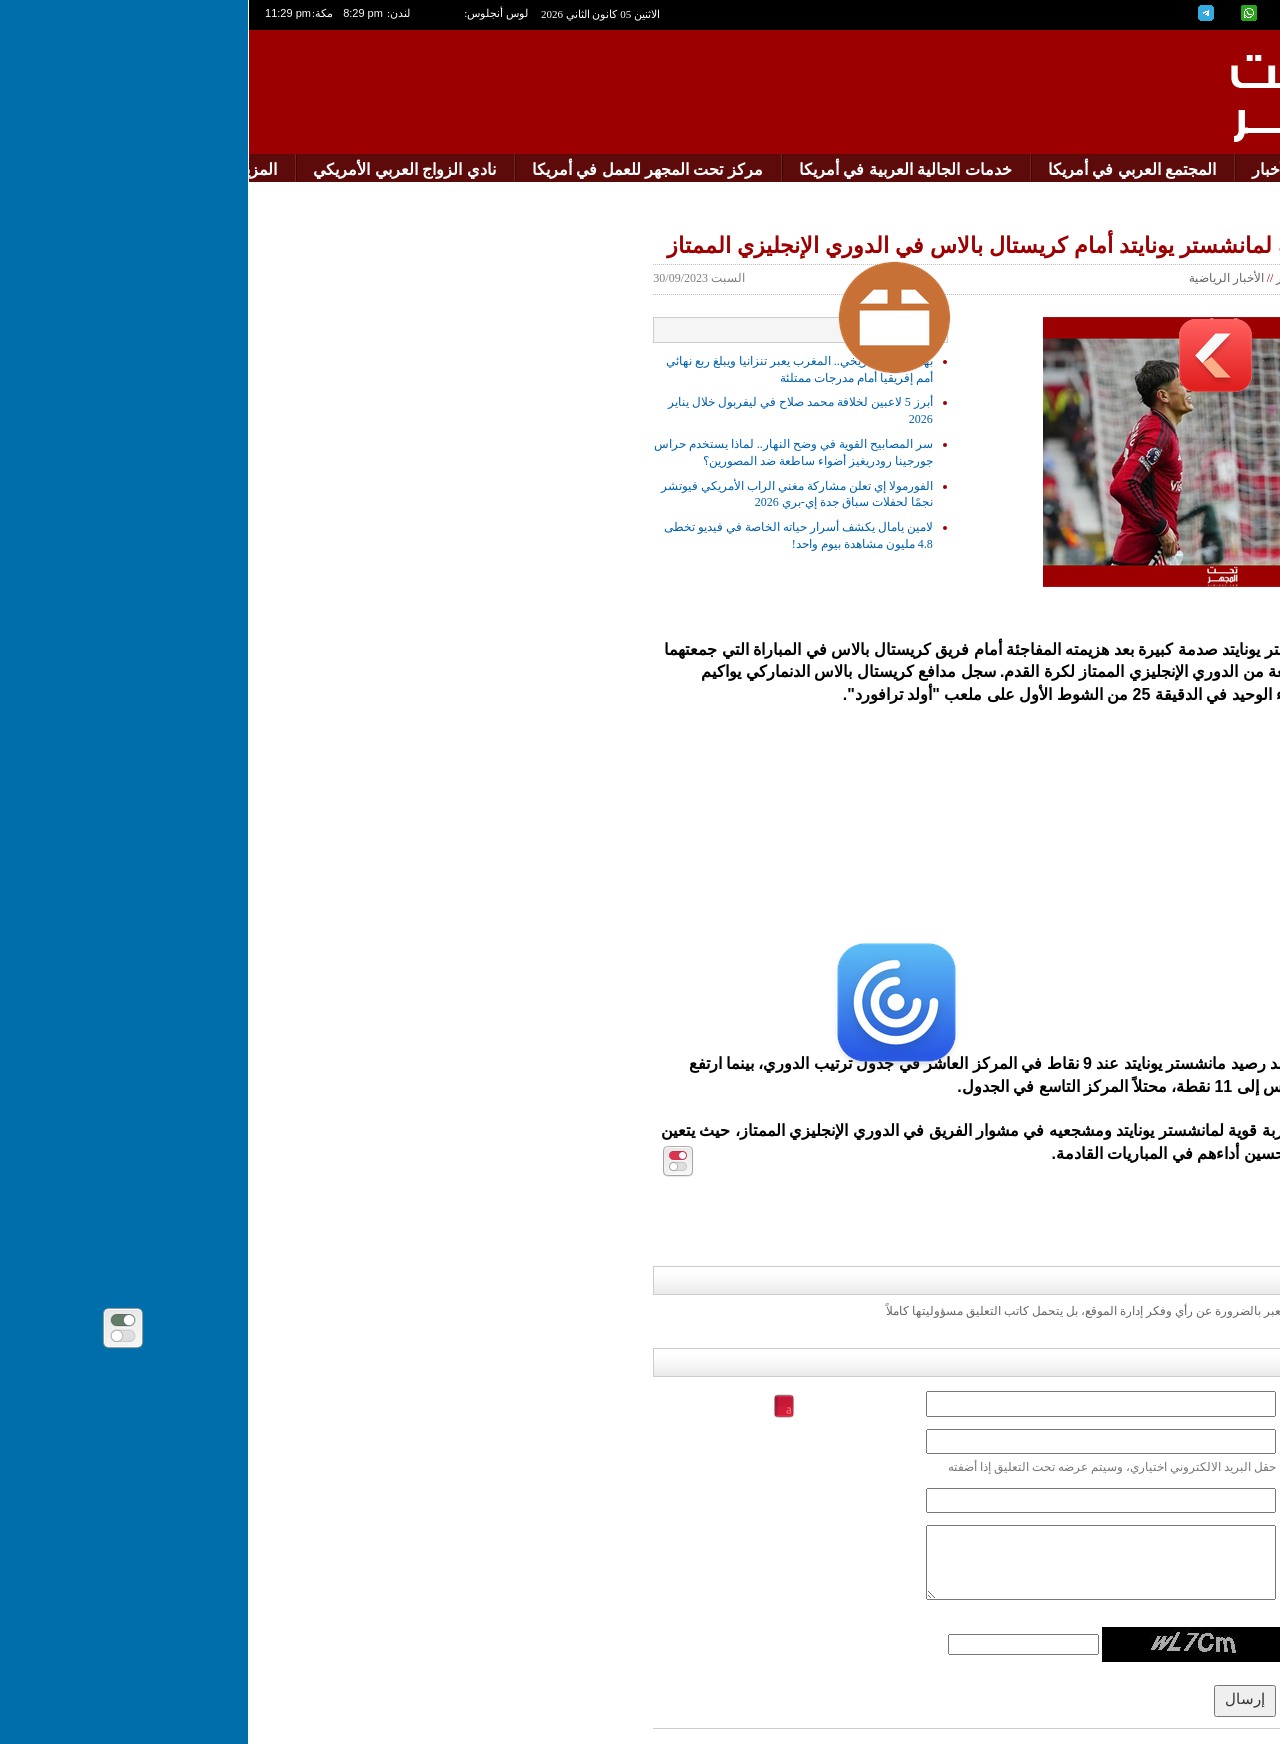  Describe the element at coordinates (784, 1406) in the screenshot. I see `open the dictionary app` at that location.